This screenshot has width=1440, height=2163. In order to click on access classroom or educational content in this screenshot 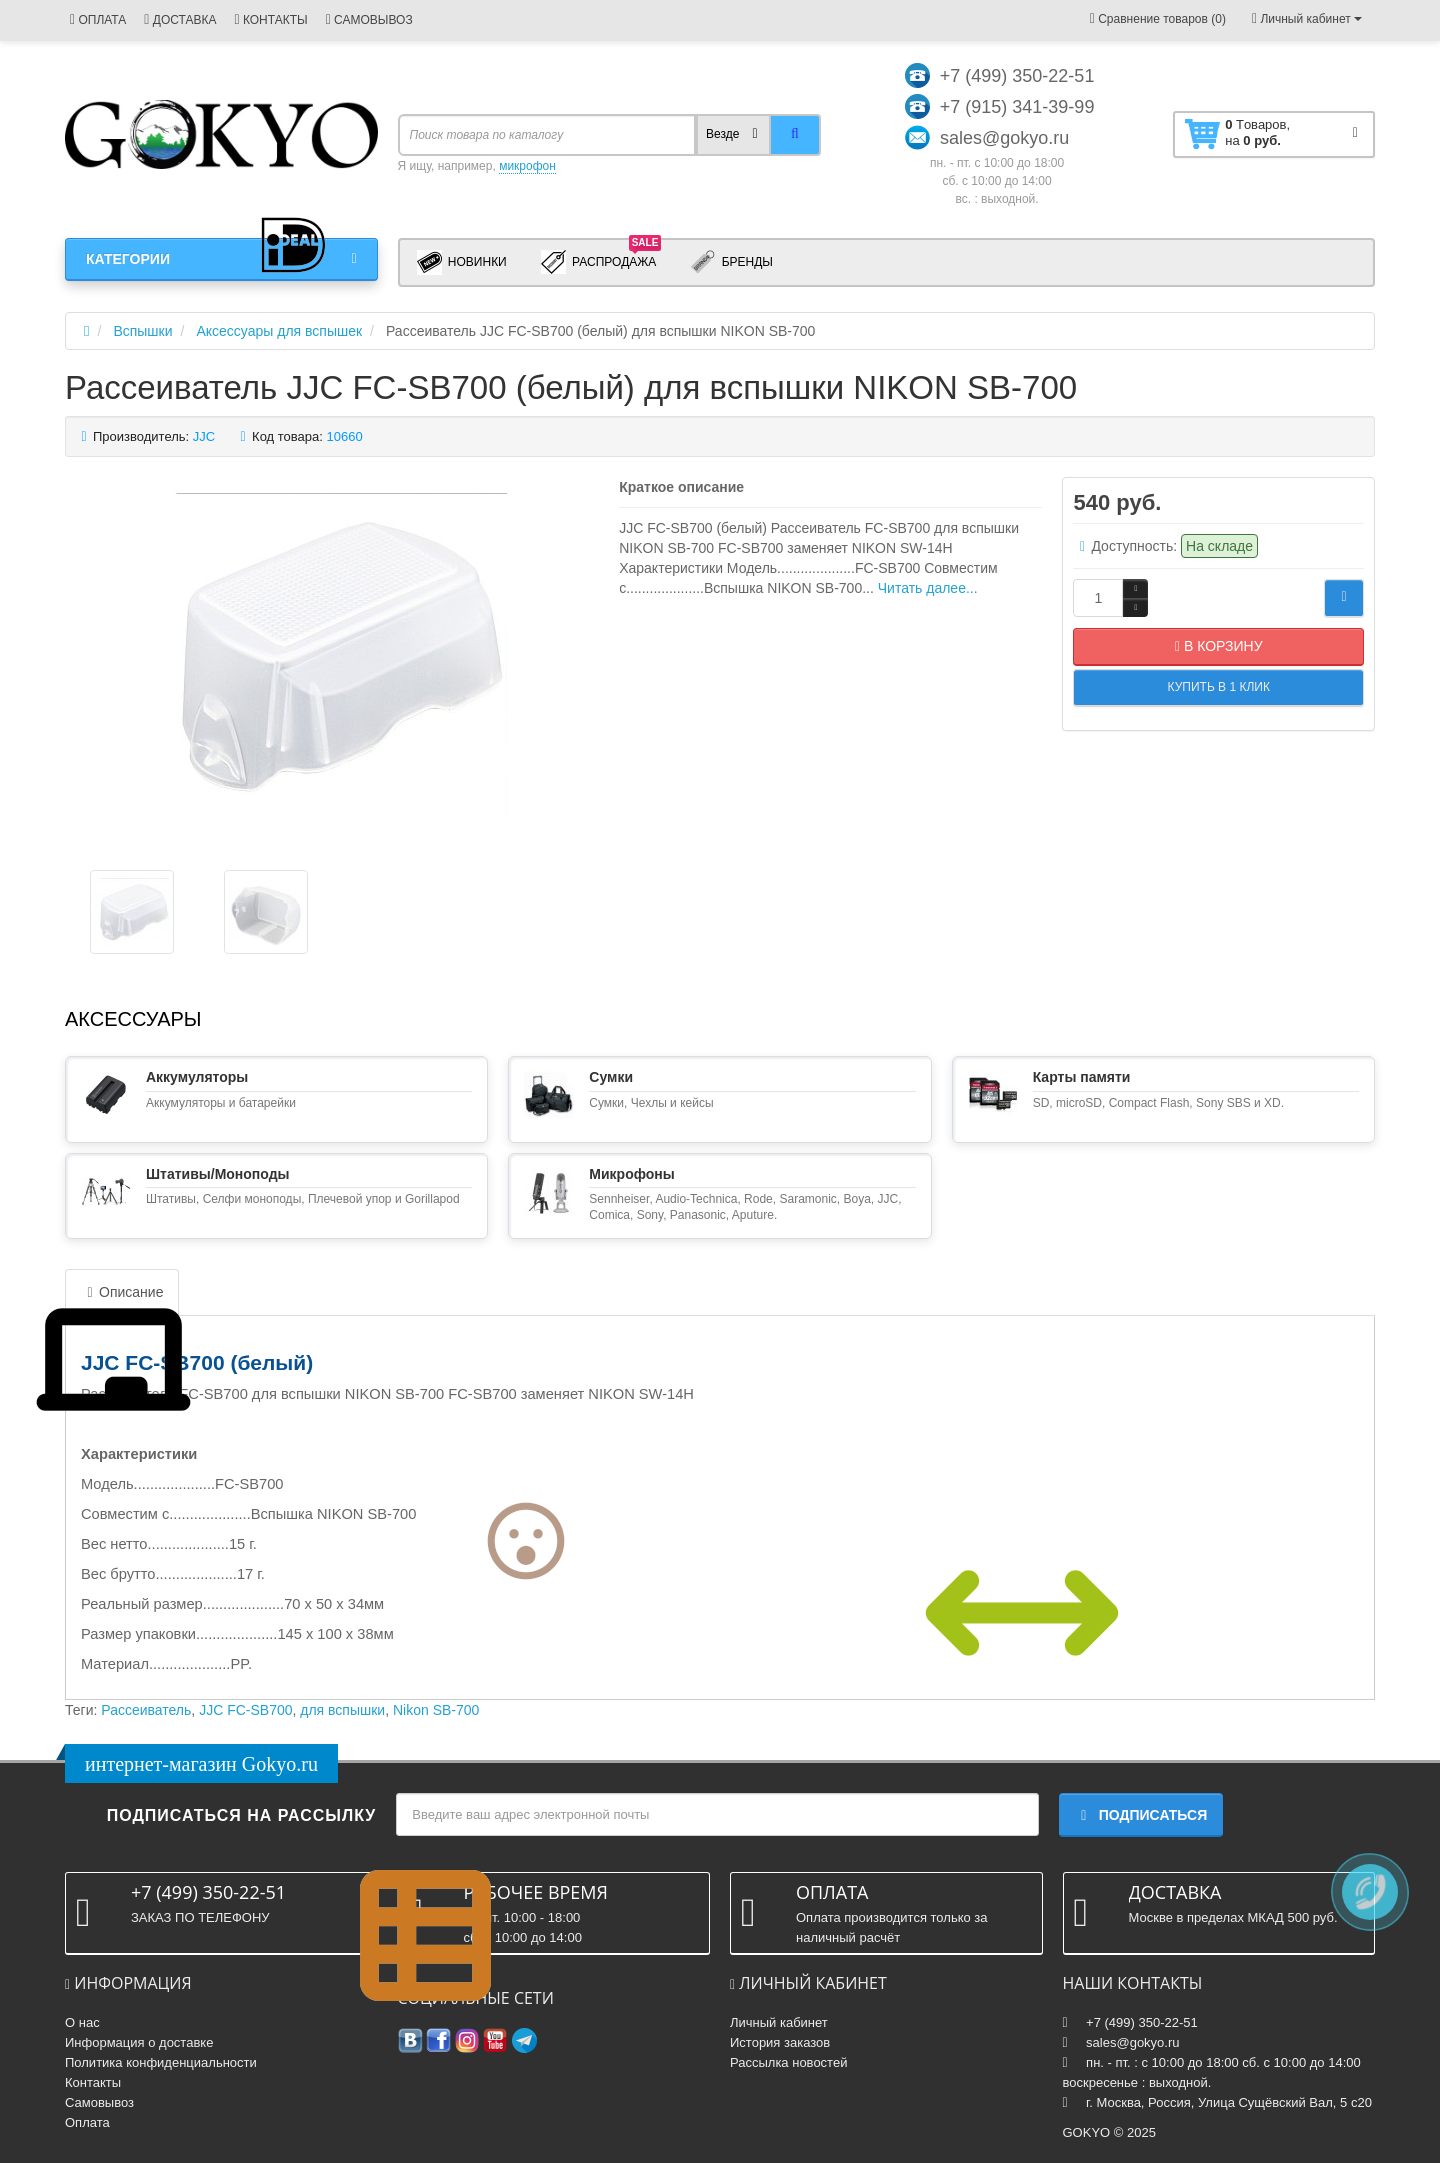, I will do `click(113, 1359)`.